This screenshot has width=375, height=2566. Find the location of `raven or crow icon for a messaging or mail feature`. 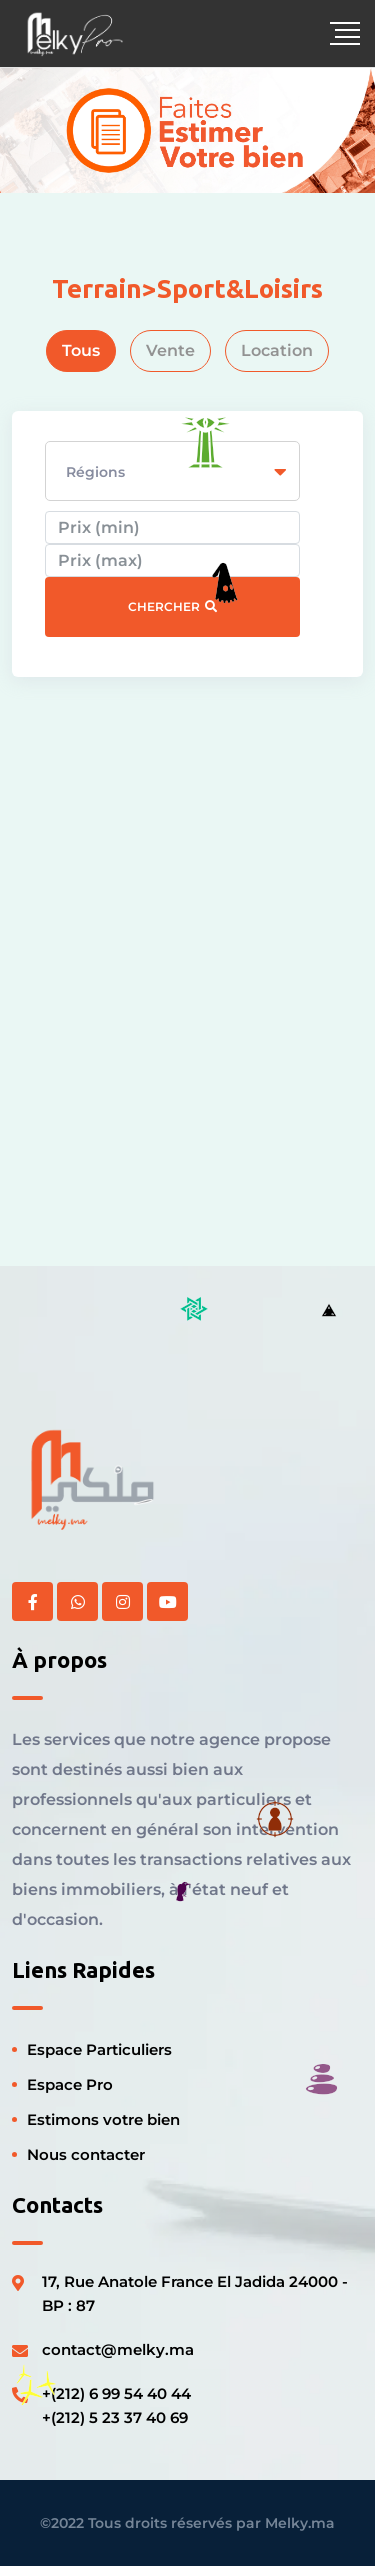

raven or crow icon for a messaging or mail feature is located at coordinates (181, 1891).